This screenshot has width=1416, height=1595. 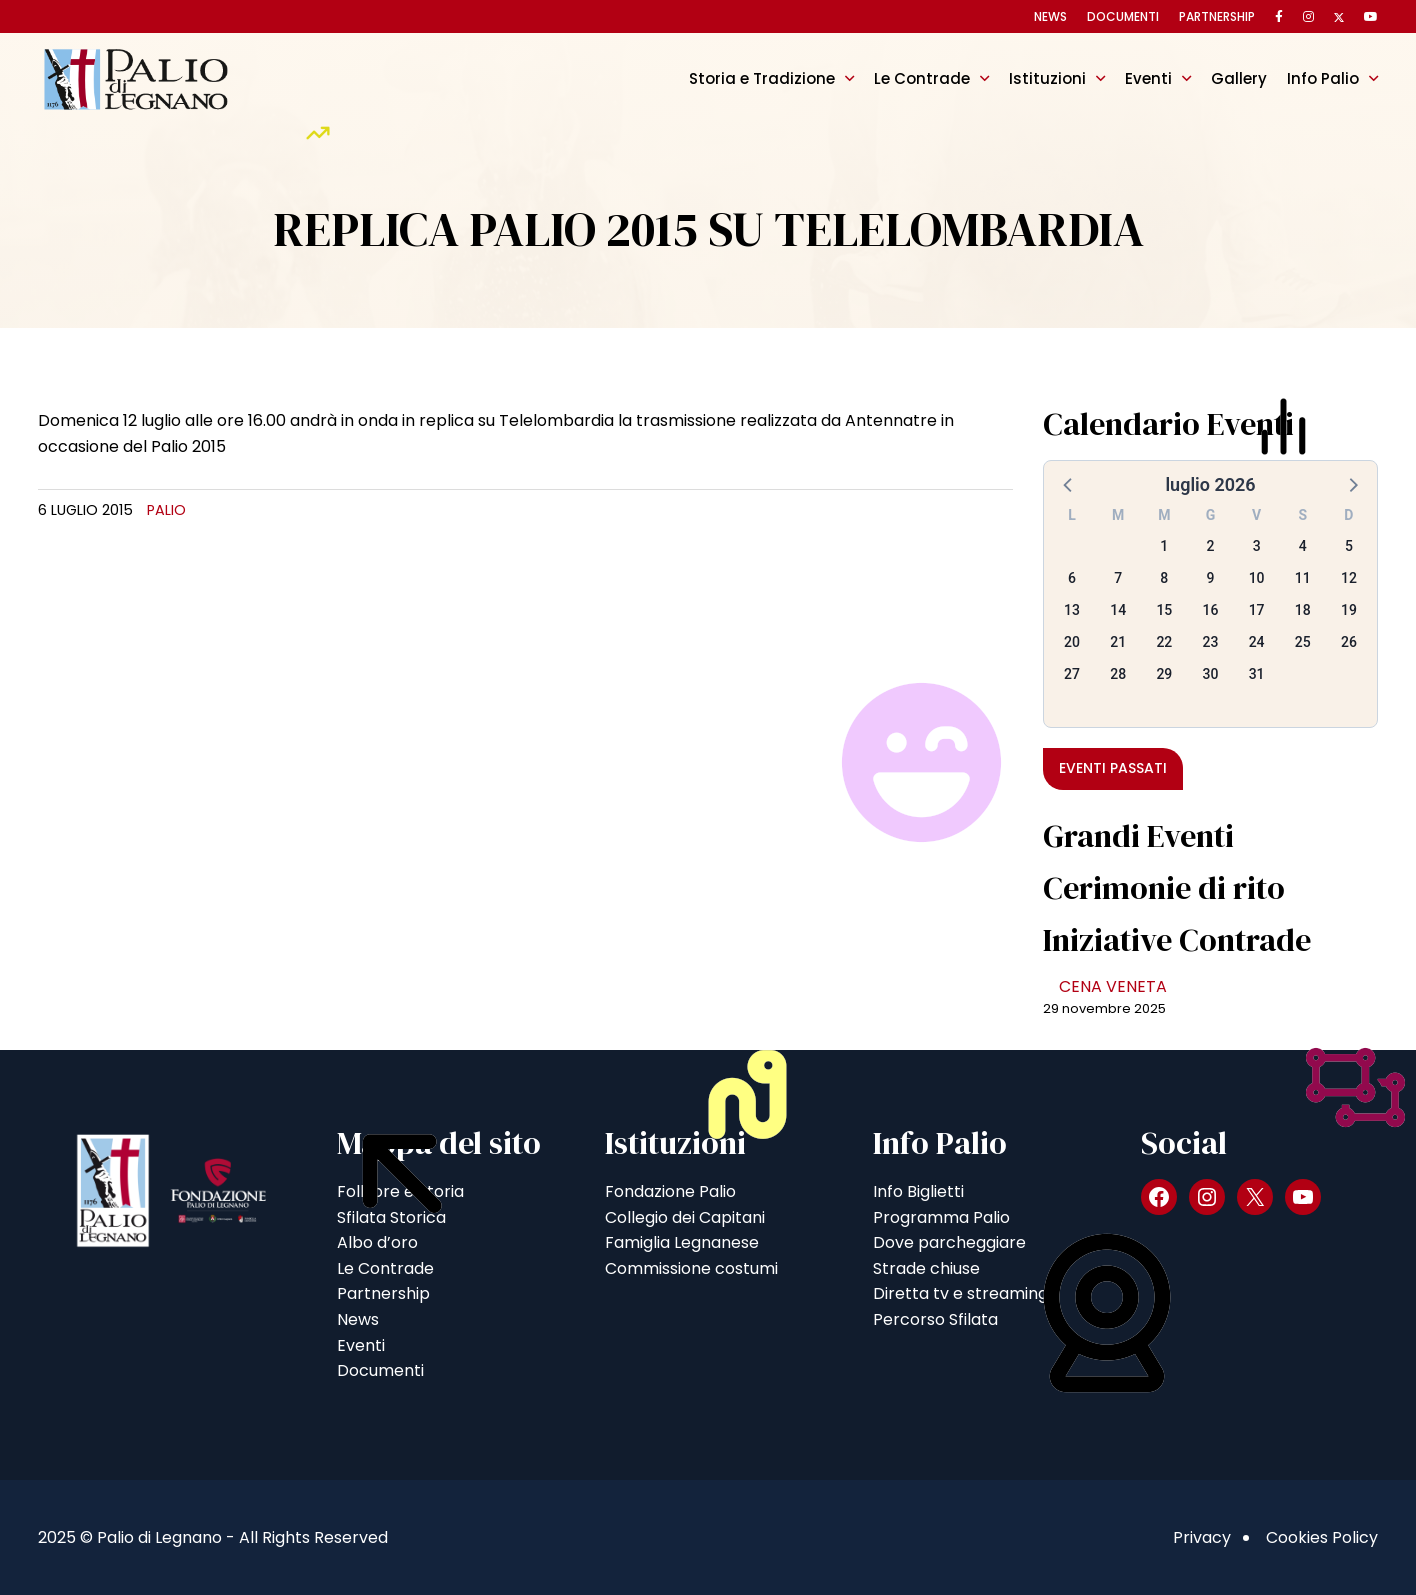 What do you see at coordinates (1107, 1313) in the screenshot?
I see `access webcam settings` at bounding box center [1107, 1313].